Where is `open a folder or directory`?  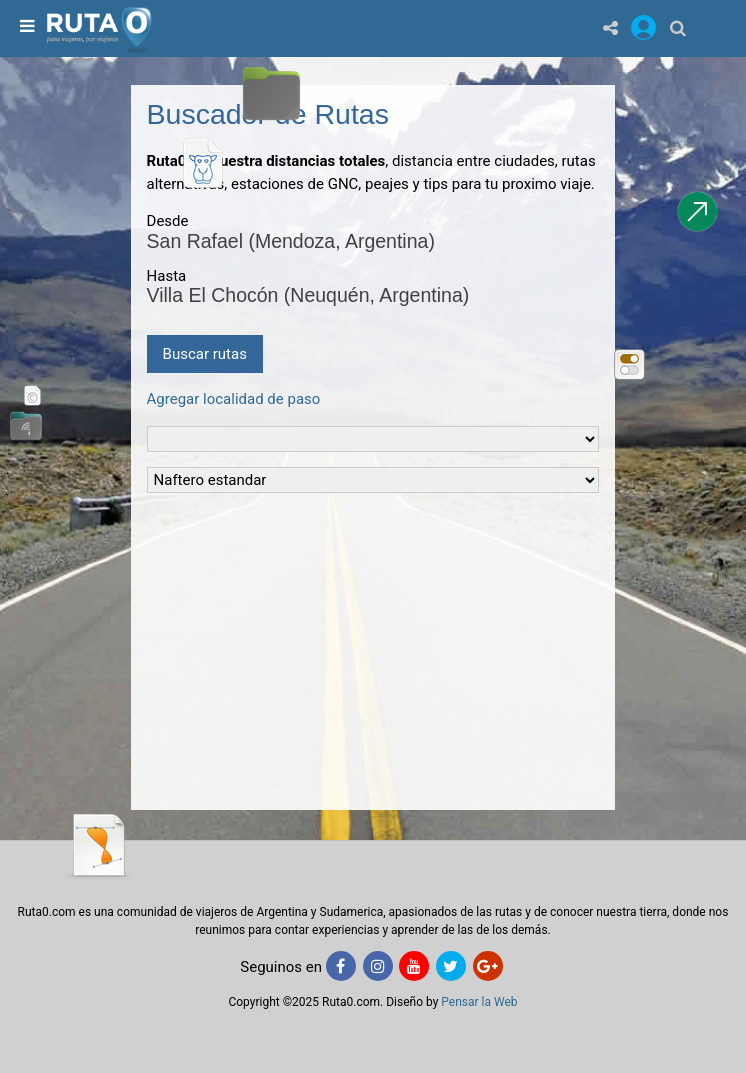 open a folder or directory is located at coordinates (271, 93).